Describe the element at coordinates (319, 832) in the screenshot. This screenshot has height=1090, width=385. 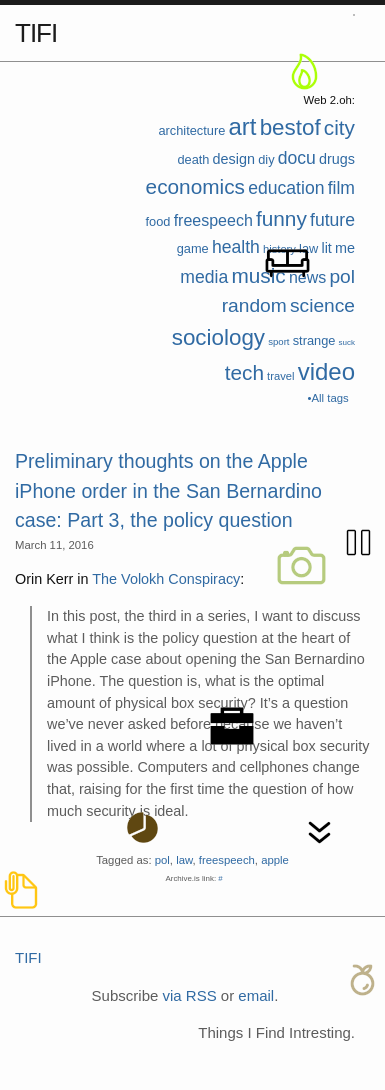
I see `expand content or show more items` at that location.